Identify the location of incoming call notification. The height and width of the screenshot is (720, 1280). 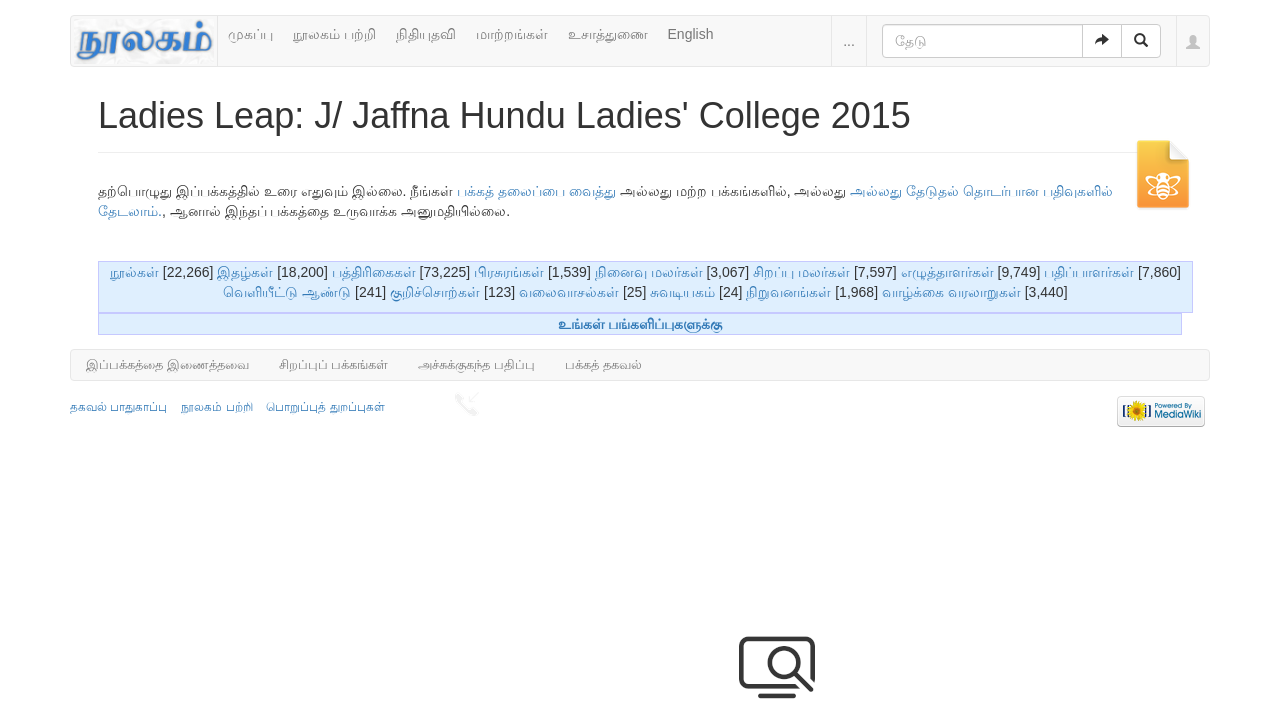
(467, 404).